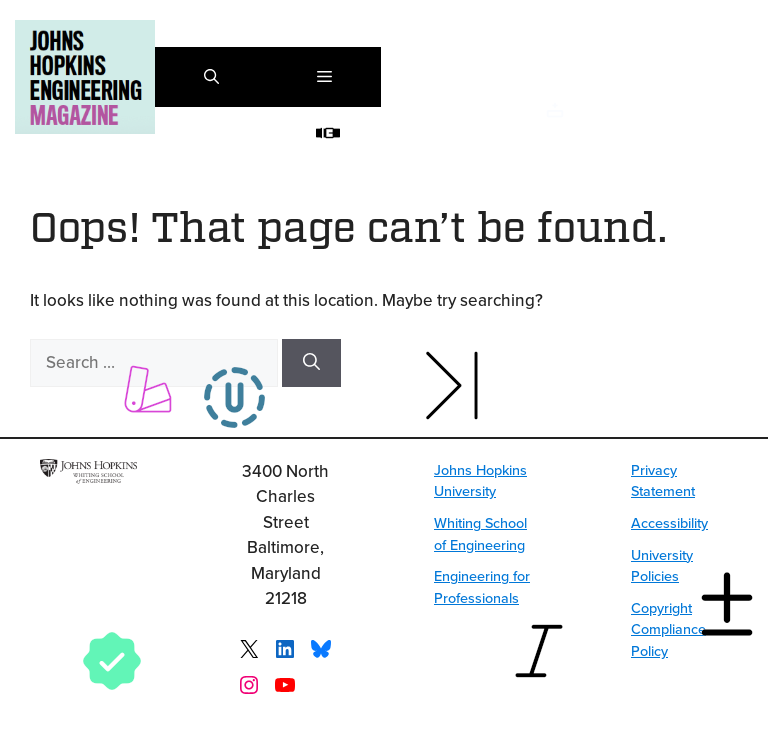 The height and width of the screenshot is (733, 768). I want to click on access color palette or theme options, so click(146, 391).